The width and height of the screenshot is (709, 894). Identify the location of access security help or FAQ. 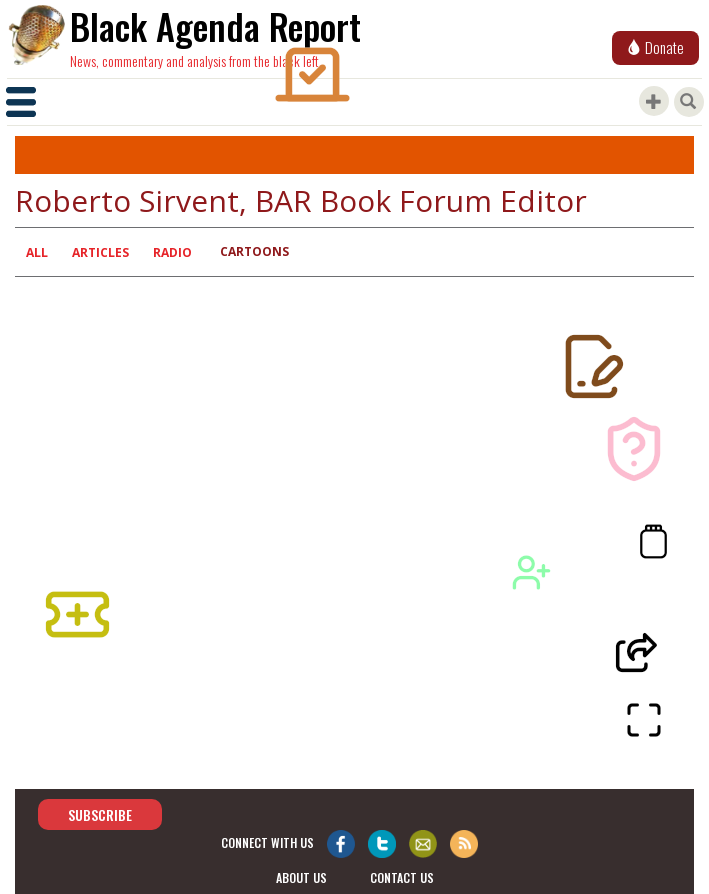
(634, 449).